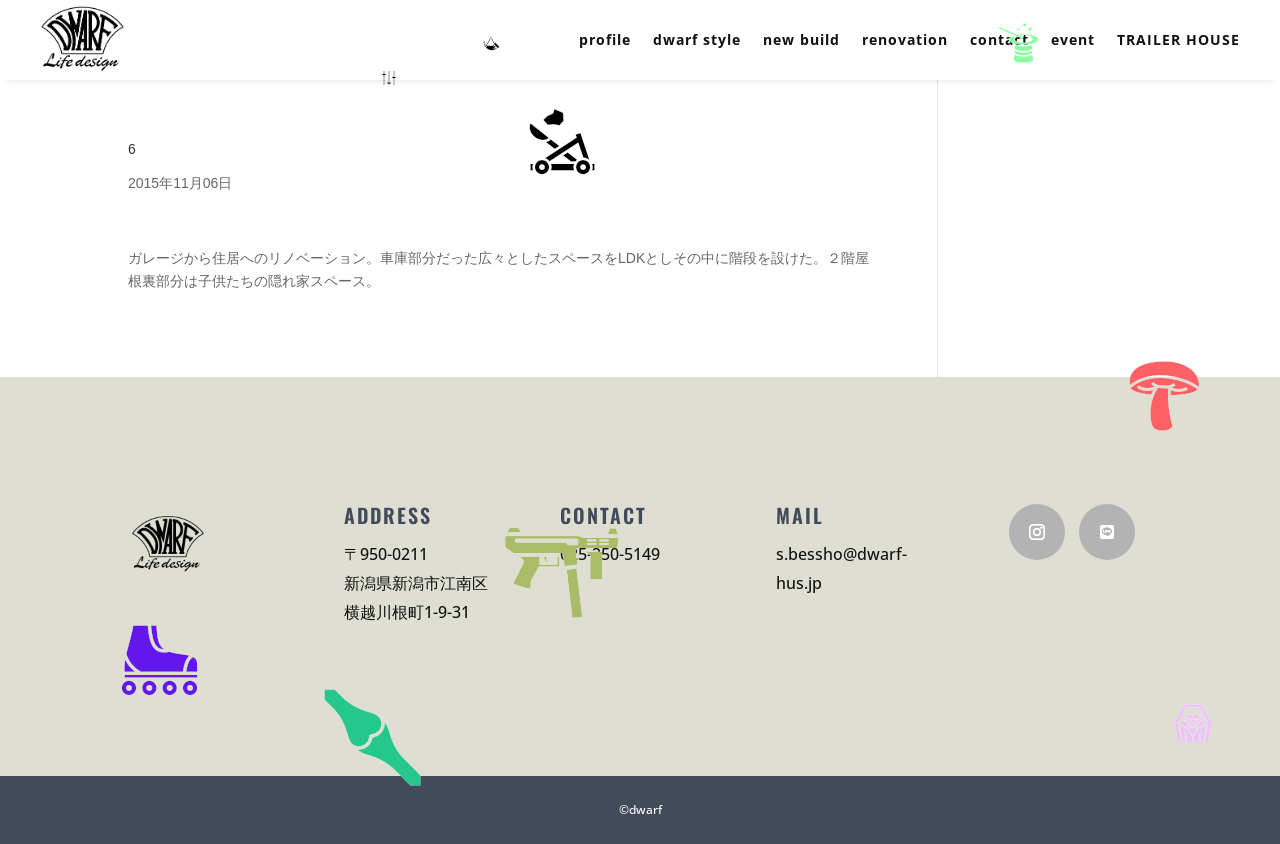 The image size is (1280, 844). I want to click on launch projectile in siege game, so click(562, 140).